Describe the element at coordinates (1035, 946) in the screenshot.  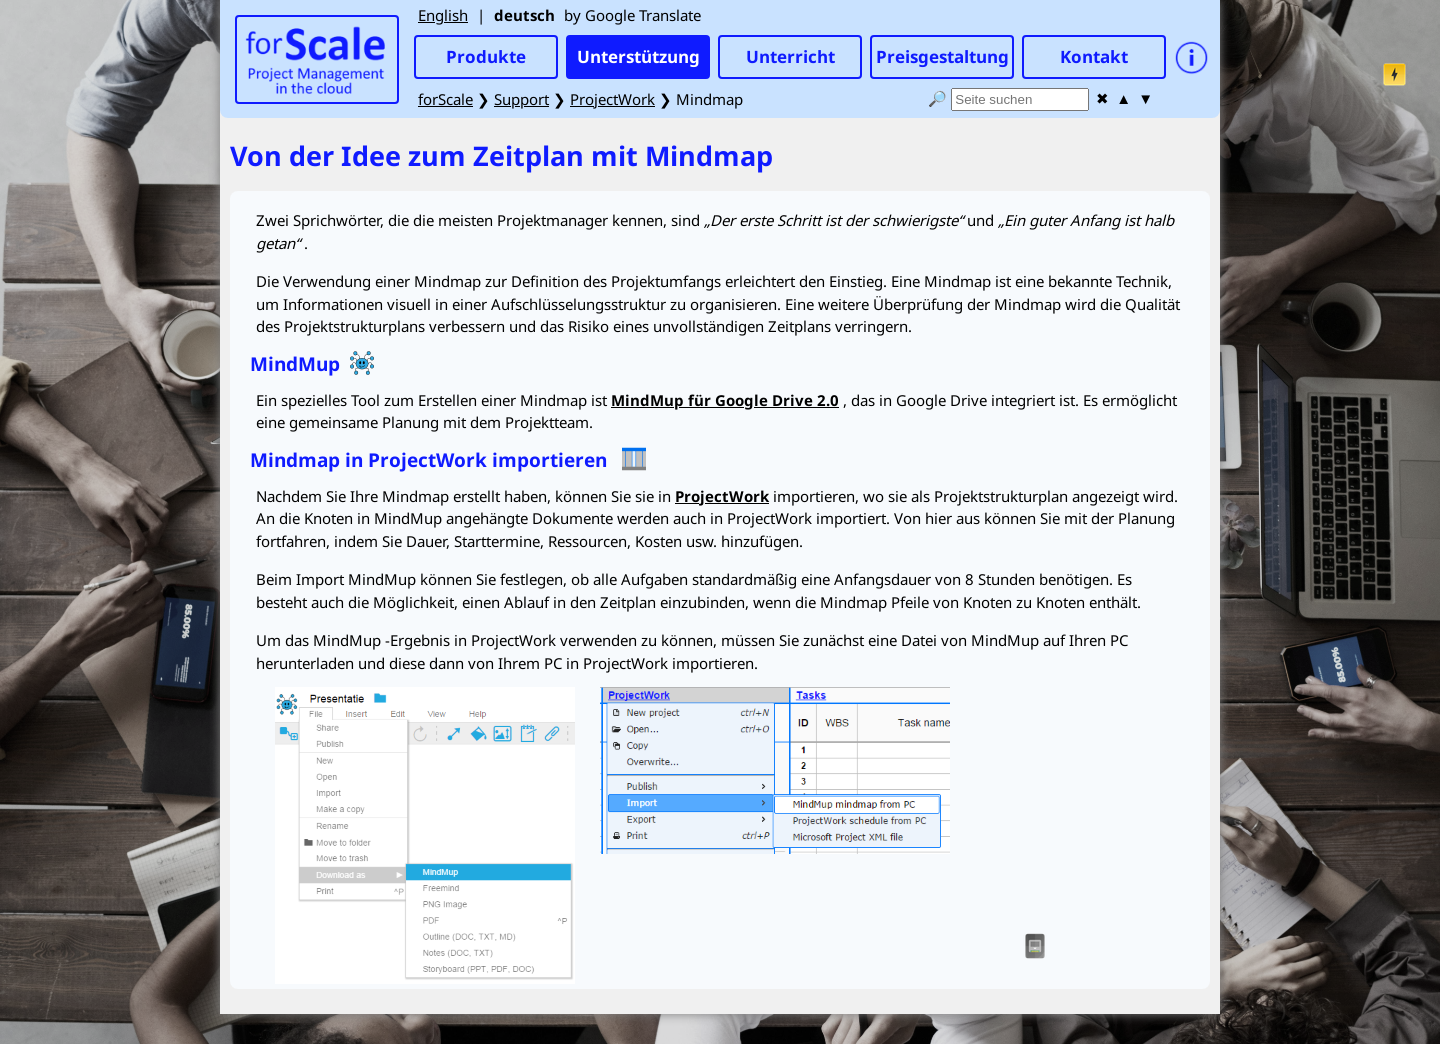
I see `nintendo ds game rom file` at that location.